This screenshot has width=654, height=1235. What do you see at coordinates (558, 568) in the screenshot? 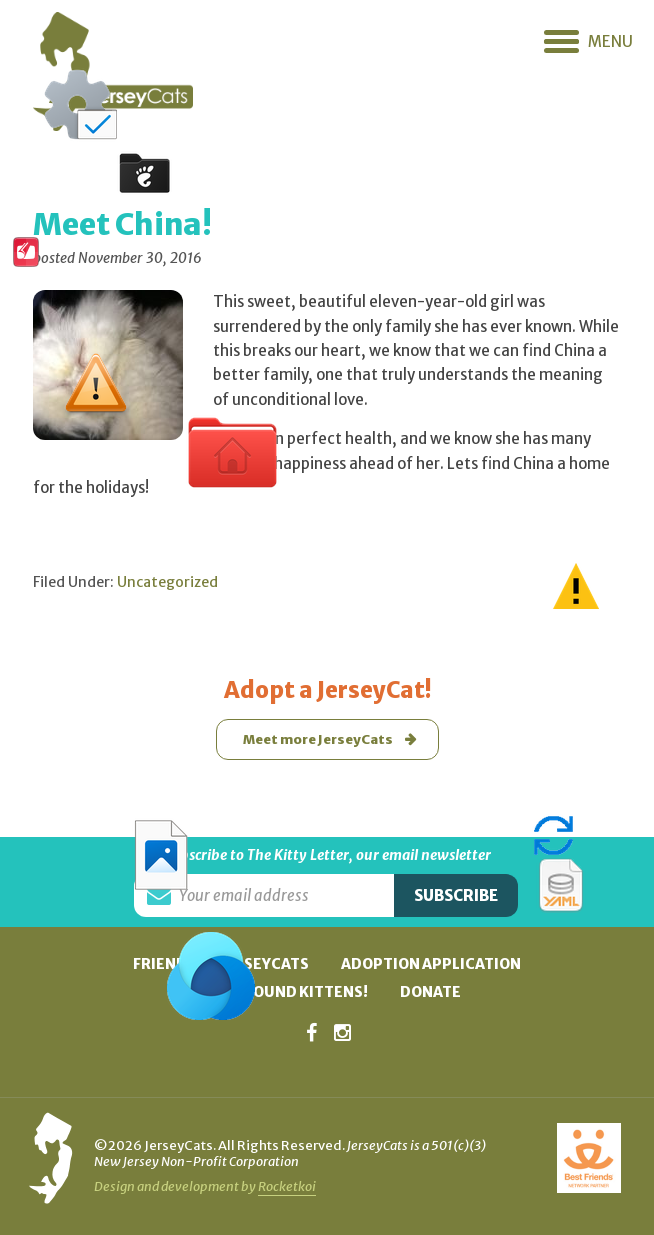
I see `onedrive sync warning or issue detected` at bounding box center [558, 568].